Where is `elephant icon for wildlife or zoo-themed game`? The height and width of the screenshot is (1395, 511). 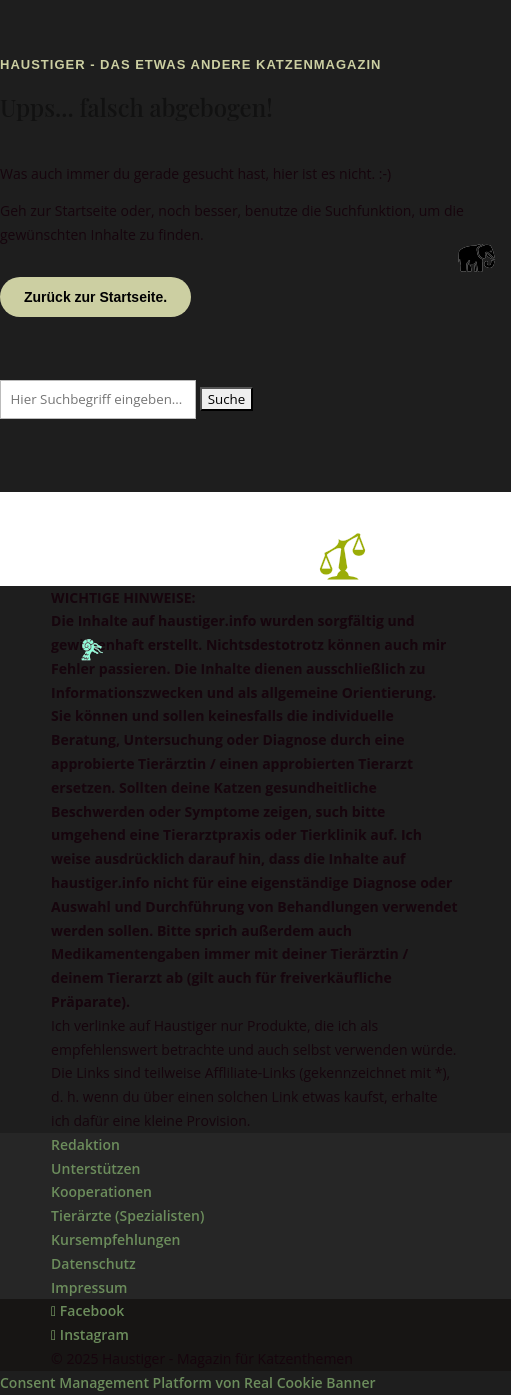 elephant icon for wildlife or zoo-themed game is located at coordinates (477, 258).